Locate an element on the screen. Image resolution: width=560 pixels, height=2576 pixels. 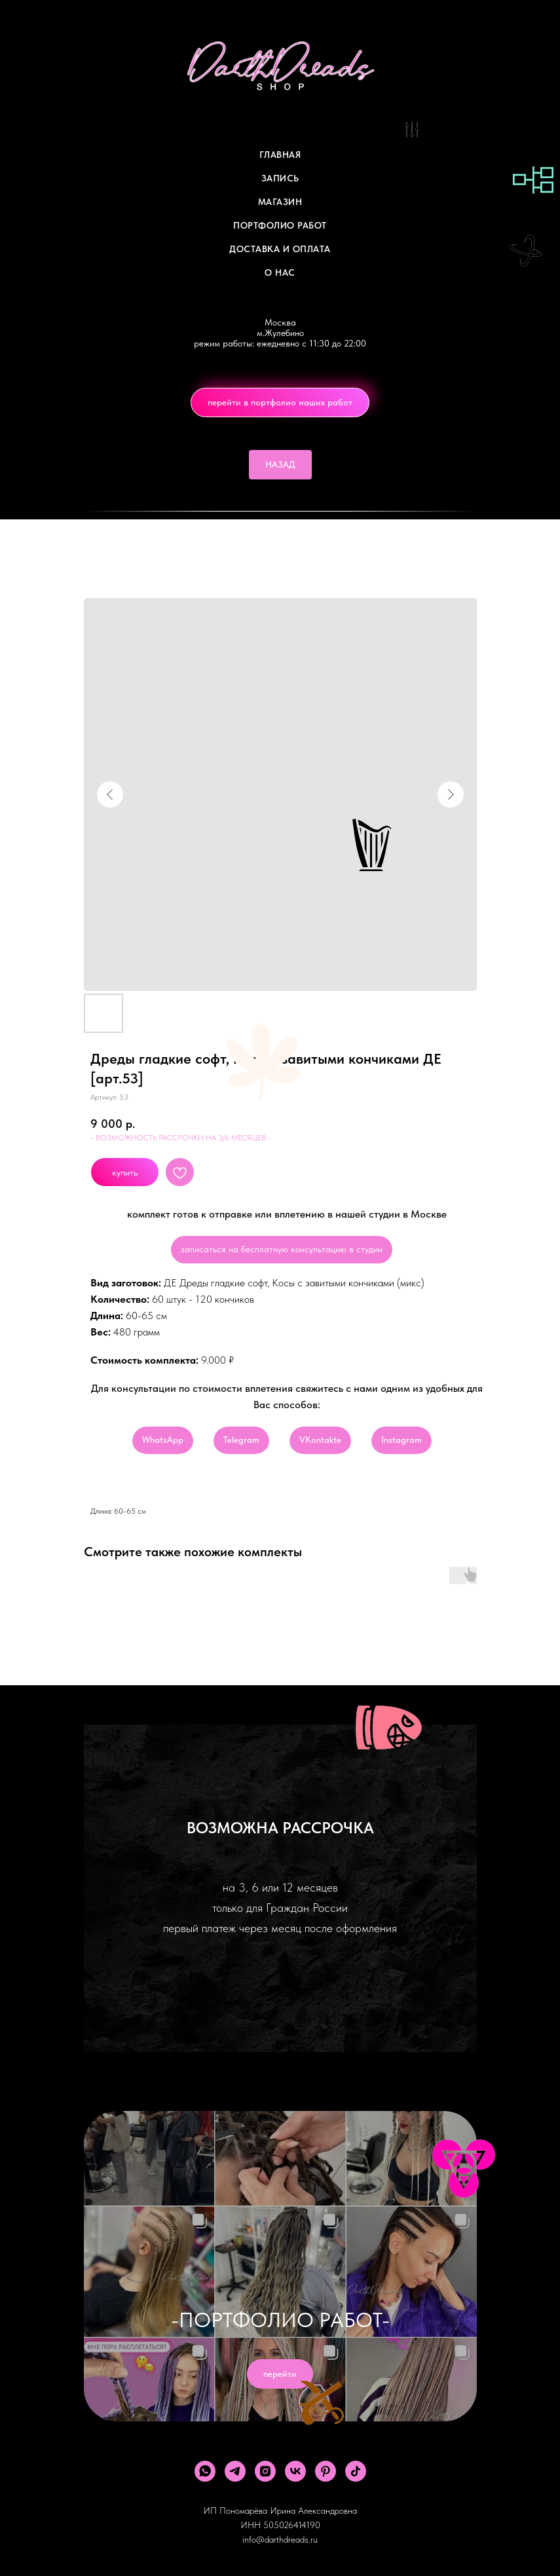
nature or plant category indicator is located at coordinates (265, 1060).